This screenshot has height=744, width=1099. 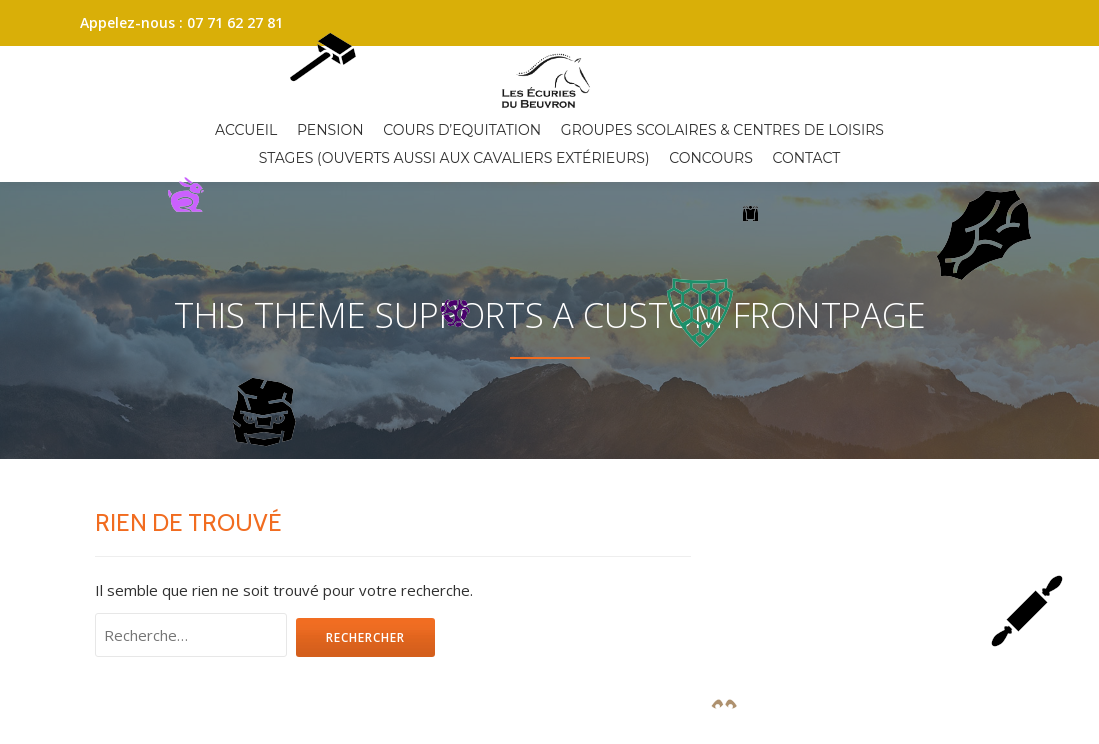 I want to click on access crafting or building tools, so click(x=323, y=57).